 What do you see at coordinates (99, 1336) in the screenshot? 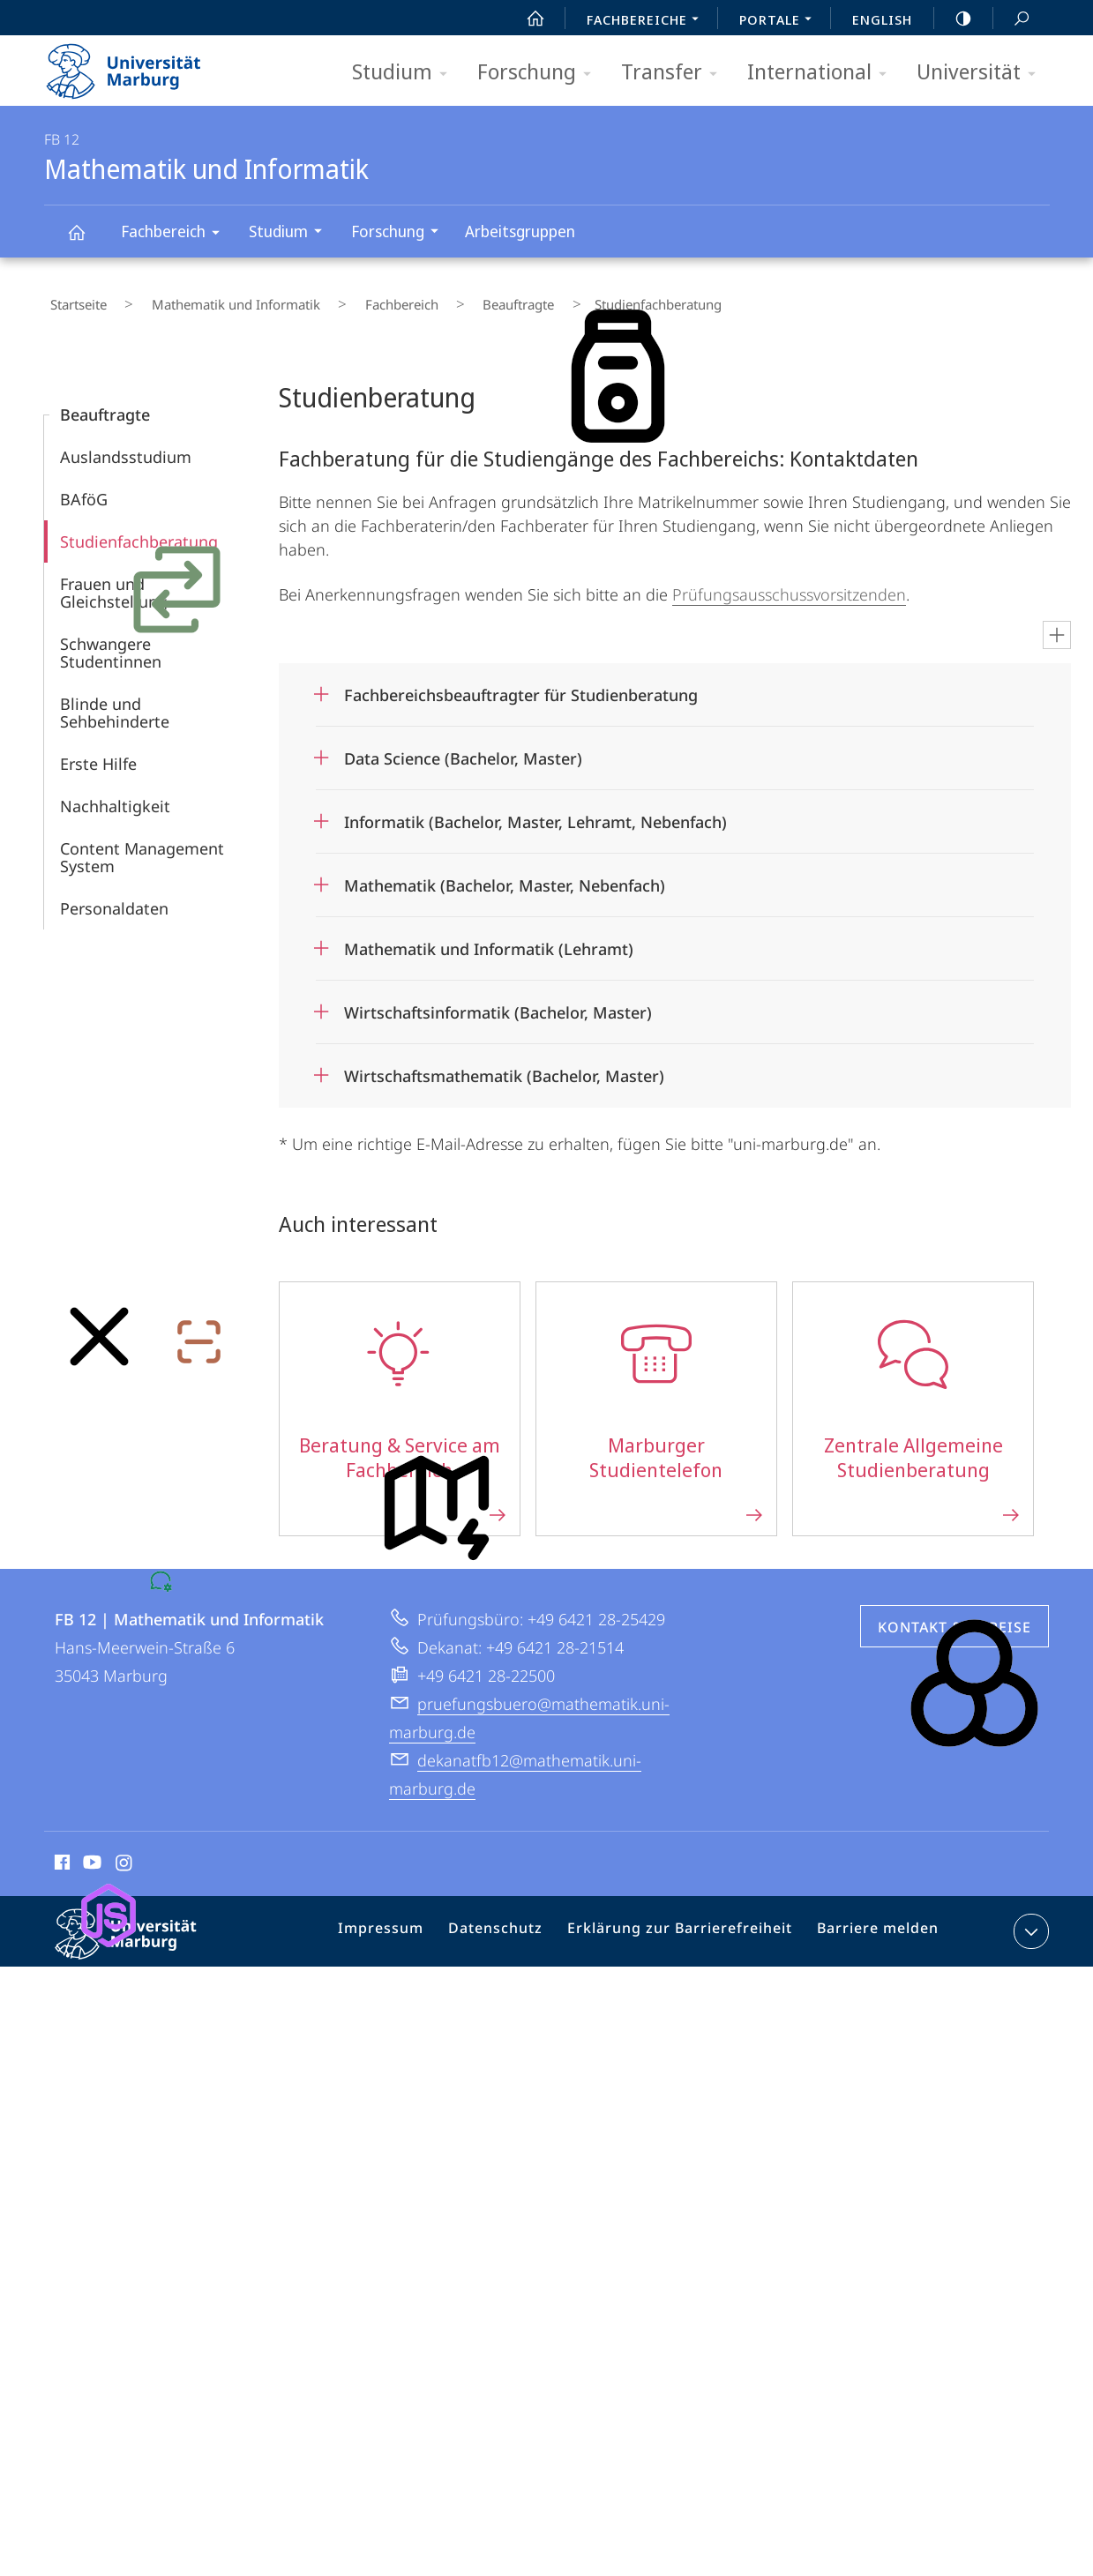
I see `close the current window or dialog` at bounding box center [99, 1336].